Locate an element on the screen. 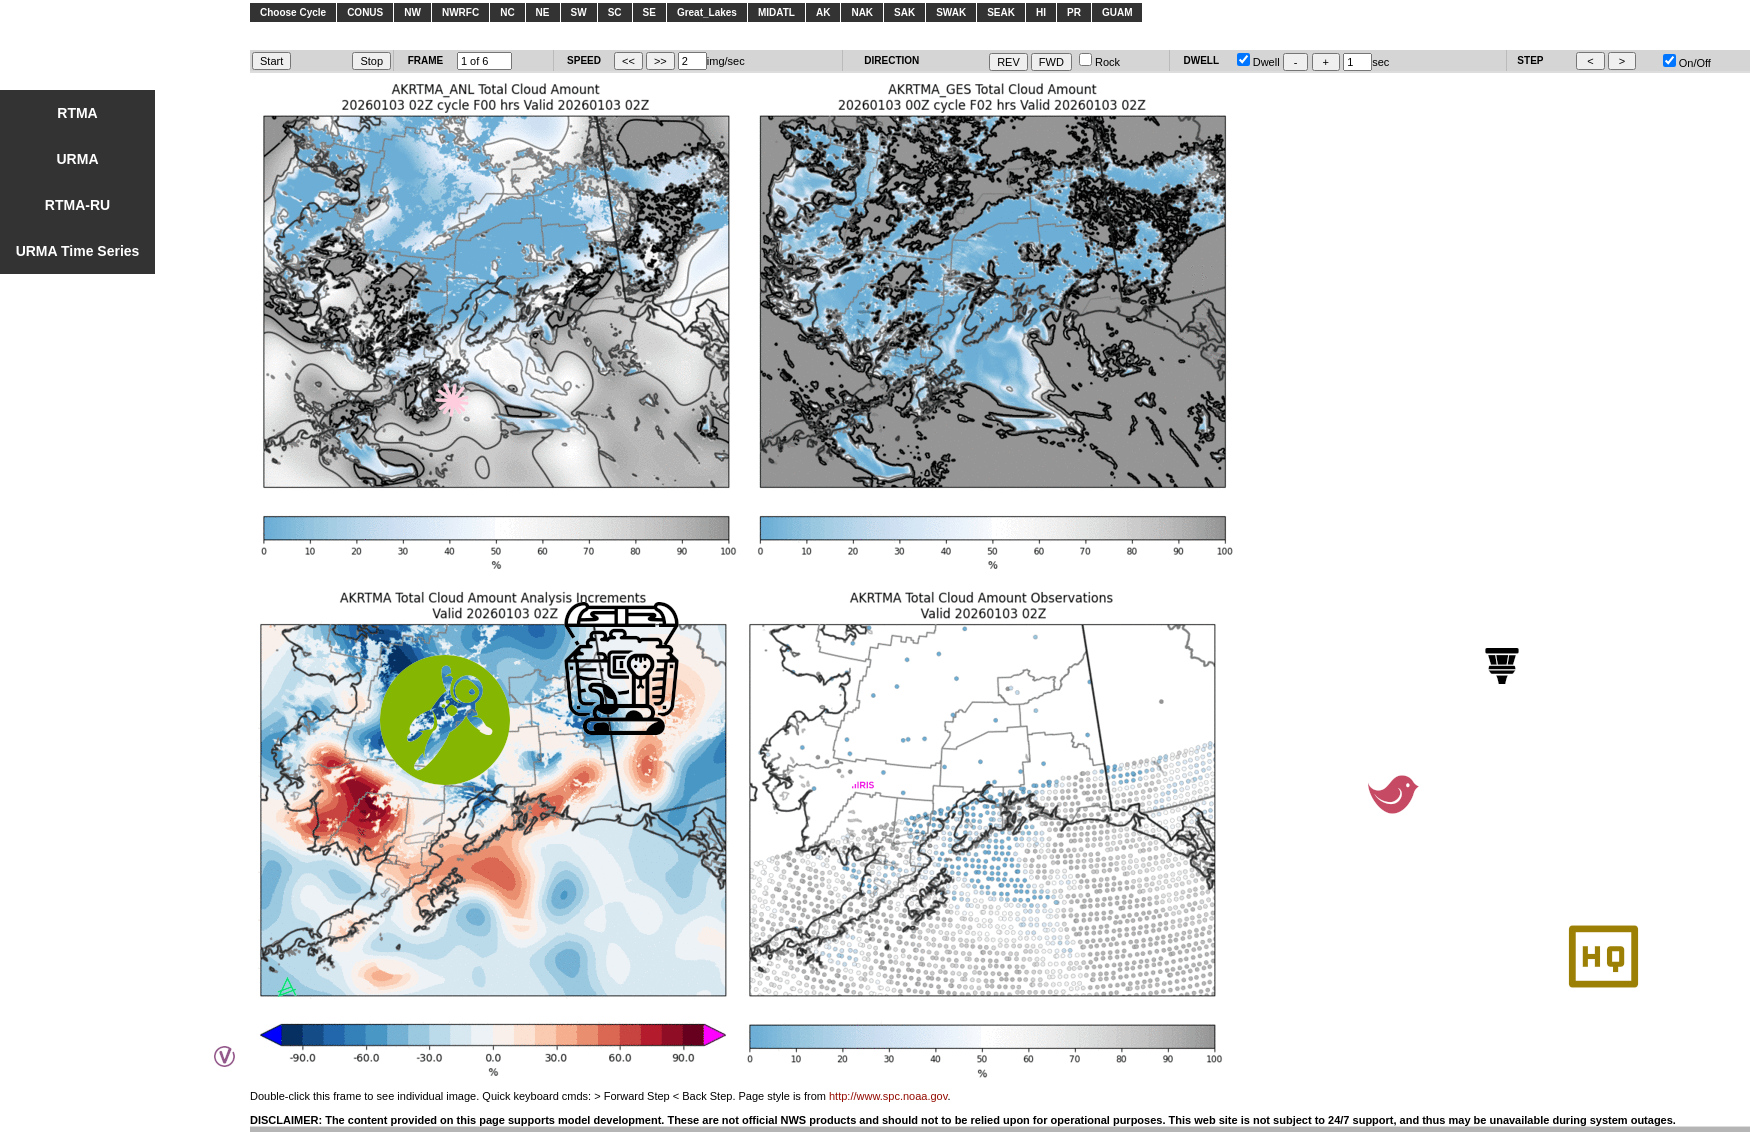 The image size is (1750, 1132). tower git client app logo is located at coordinates (1502, 666).